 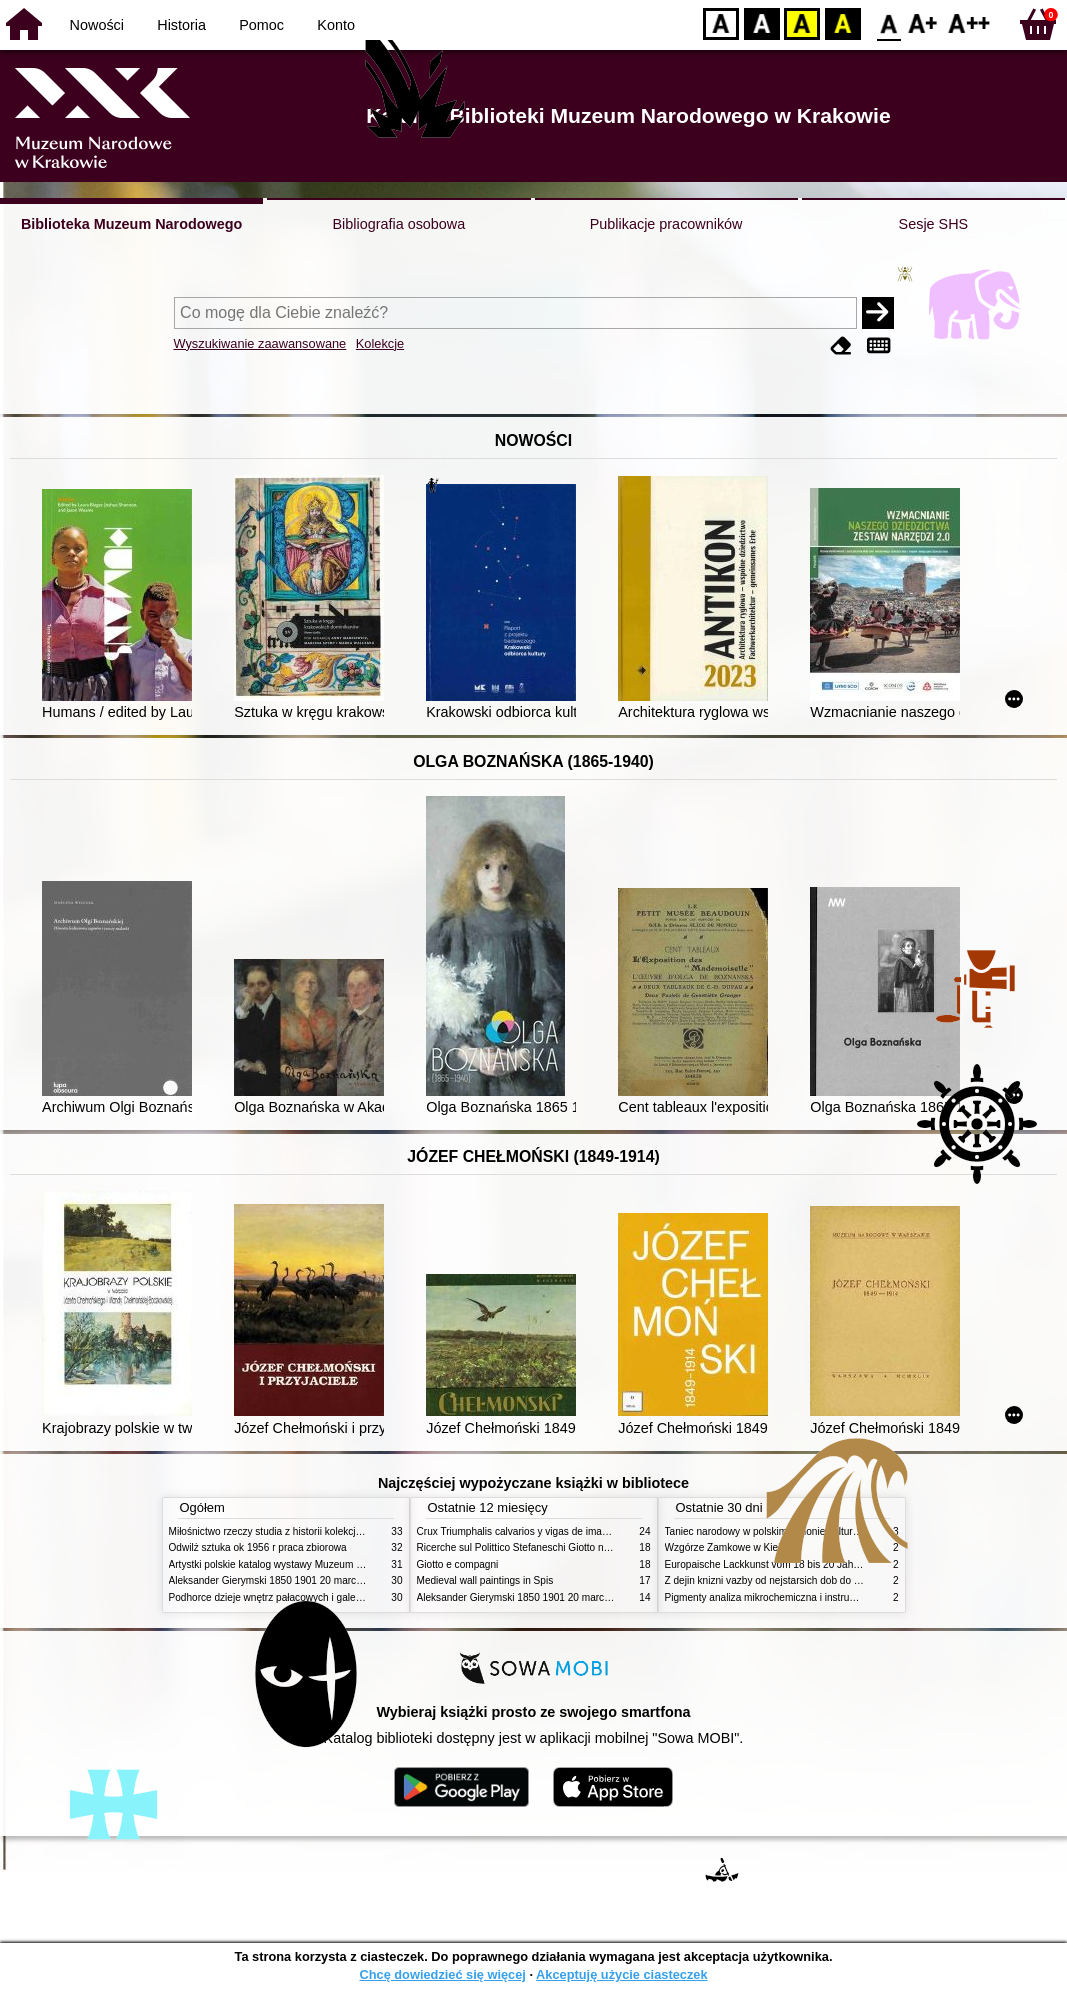 What do you see at coordinates (976, 989) in the screenshot?
I see `select manual meat grinder tool or equipment` at bounding box center [976, 989].